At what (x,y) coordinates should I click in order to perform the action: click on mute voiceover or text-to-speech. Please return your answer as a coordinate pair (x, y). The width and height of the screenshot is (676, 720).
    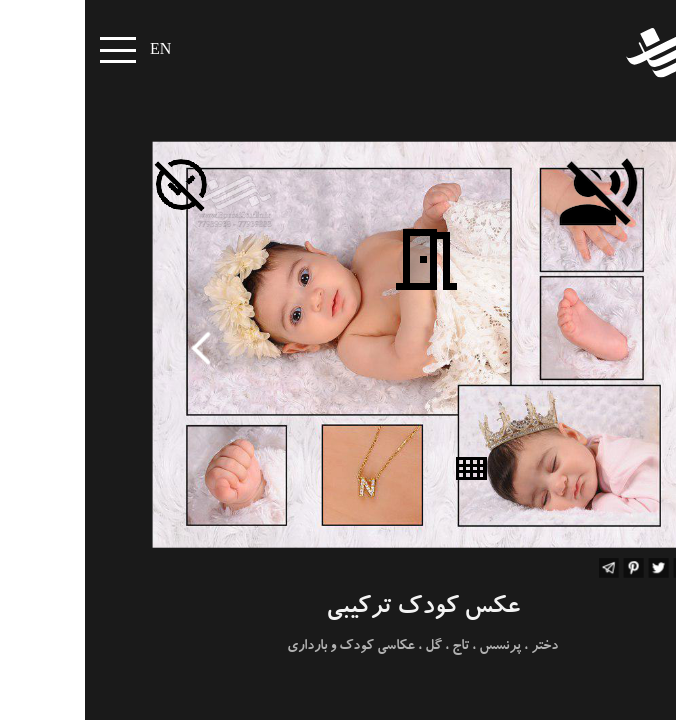
    Looking at the image, I should click on (598, 193).